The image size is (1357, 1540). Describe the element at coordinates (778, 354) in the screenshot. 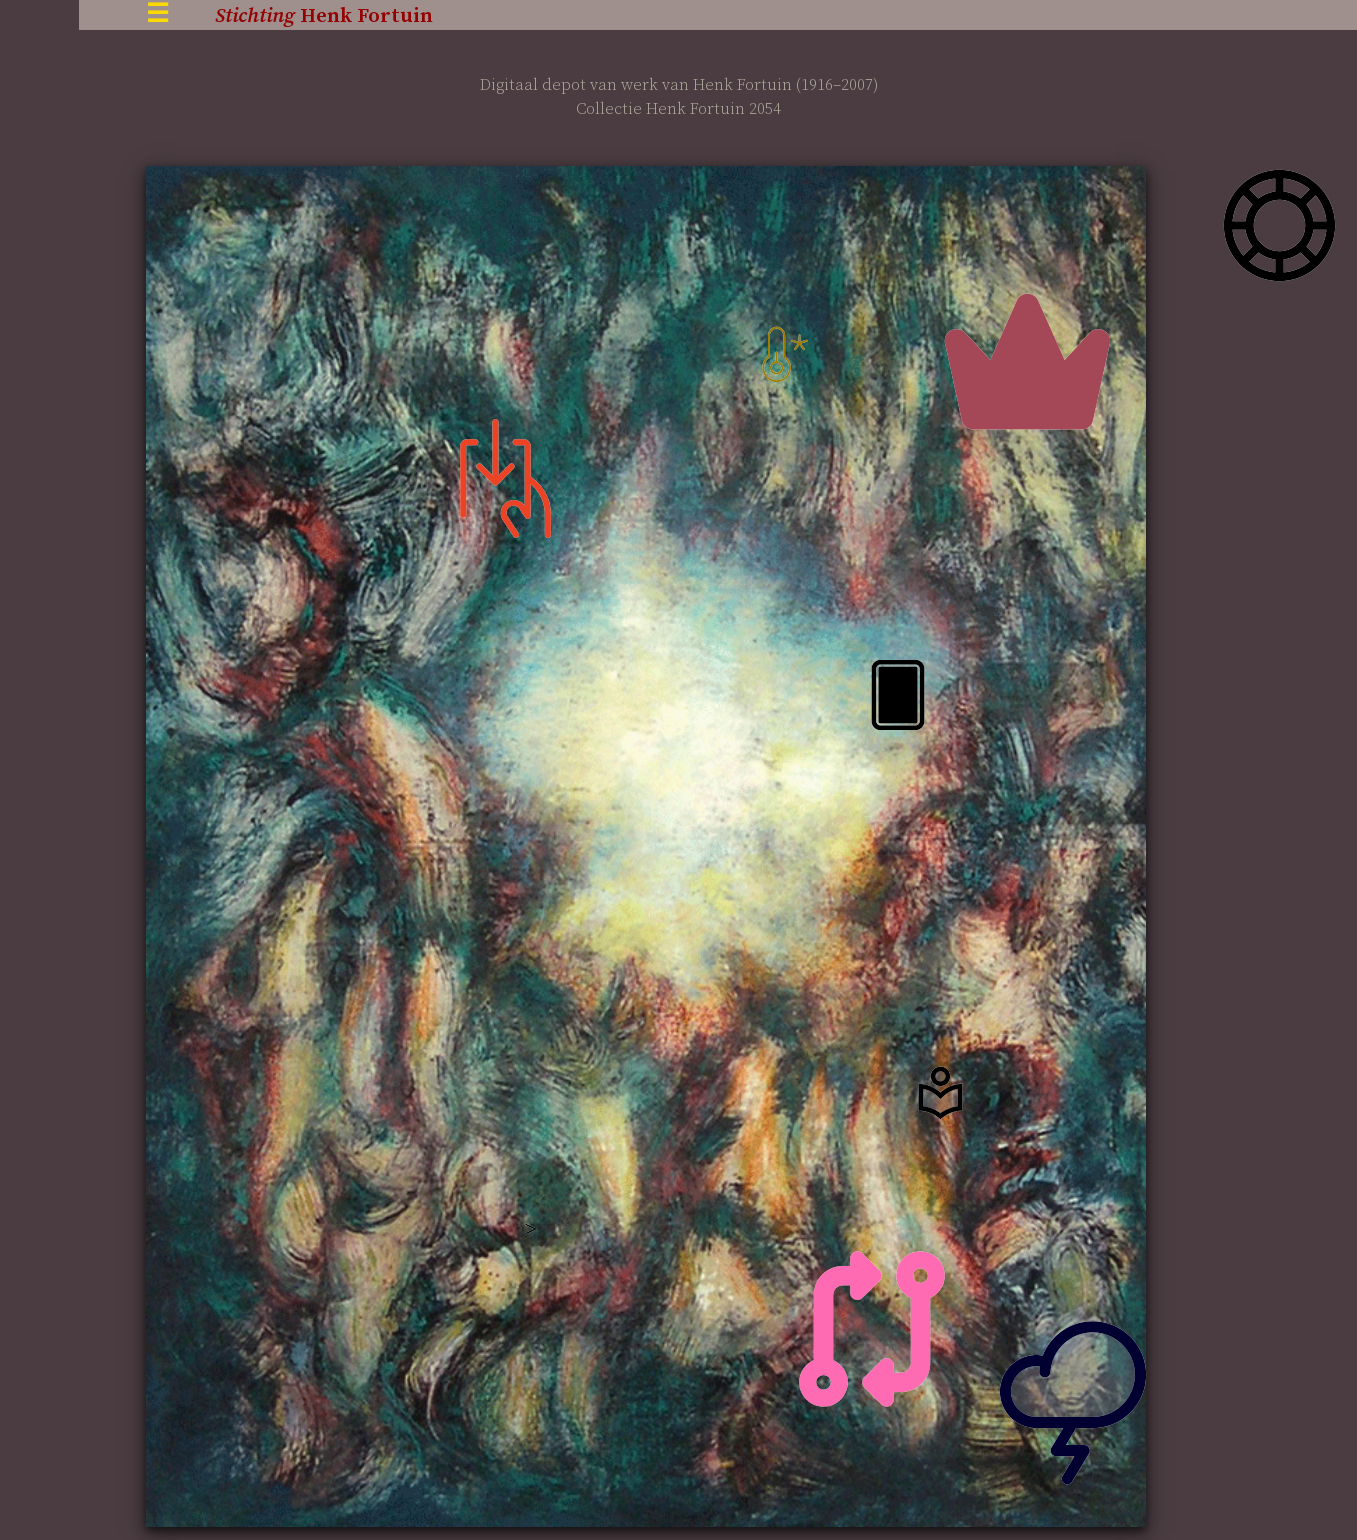

I see `indicates low temperature or cold conditions` at that location.